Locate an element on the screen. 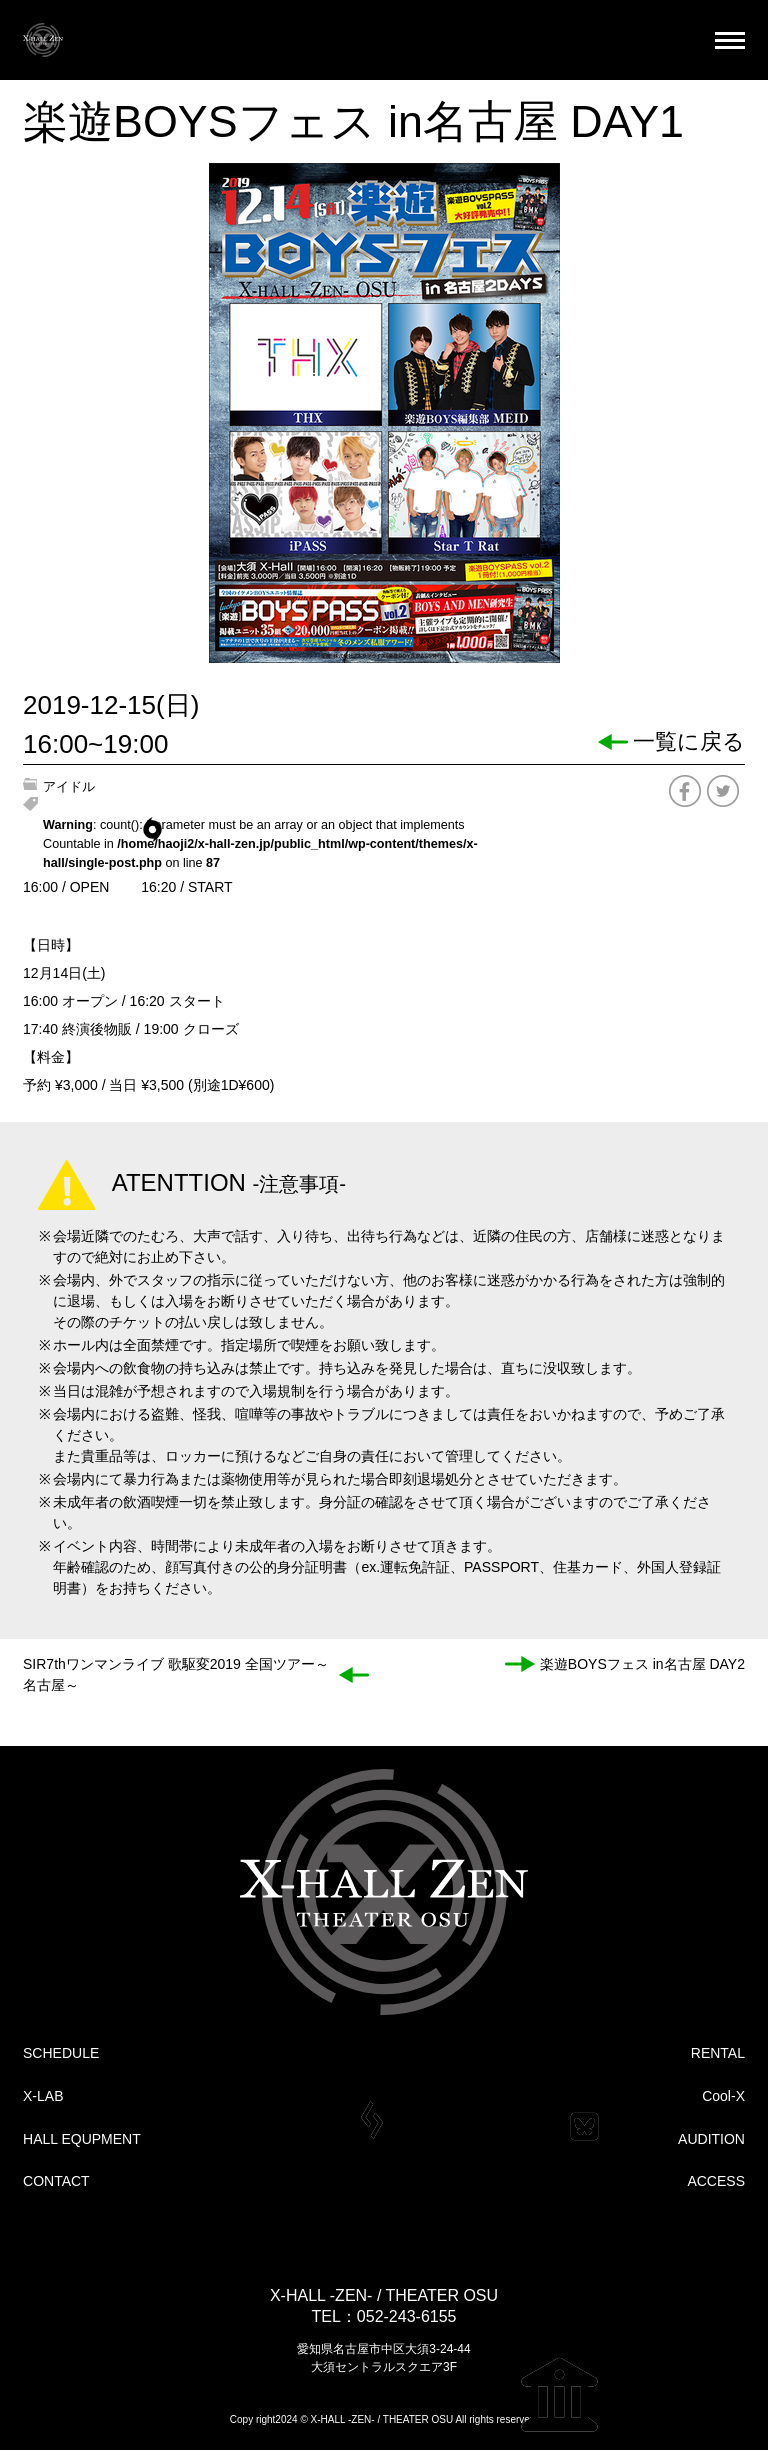 Image resolution: width=768 pixels, height=2450 pixels. open Bluesky social media app is located at coordinates (584, 2126).